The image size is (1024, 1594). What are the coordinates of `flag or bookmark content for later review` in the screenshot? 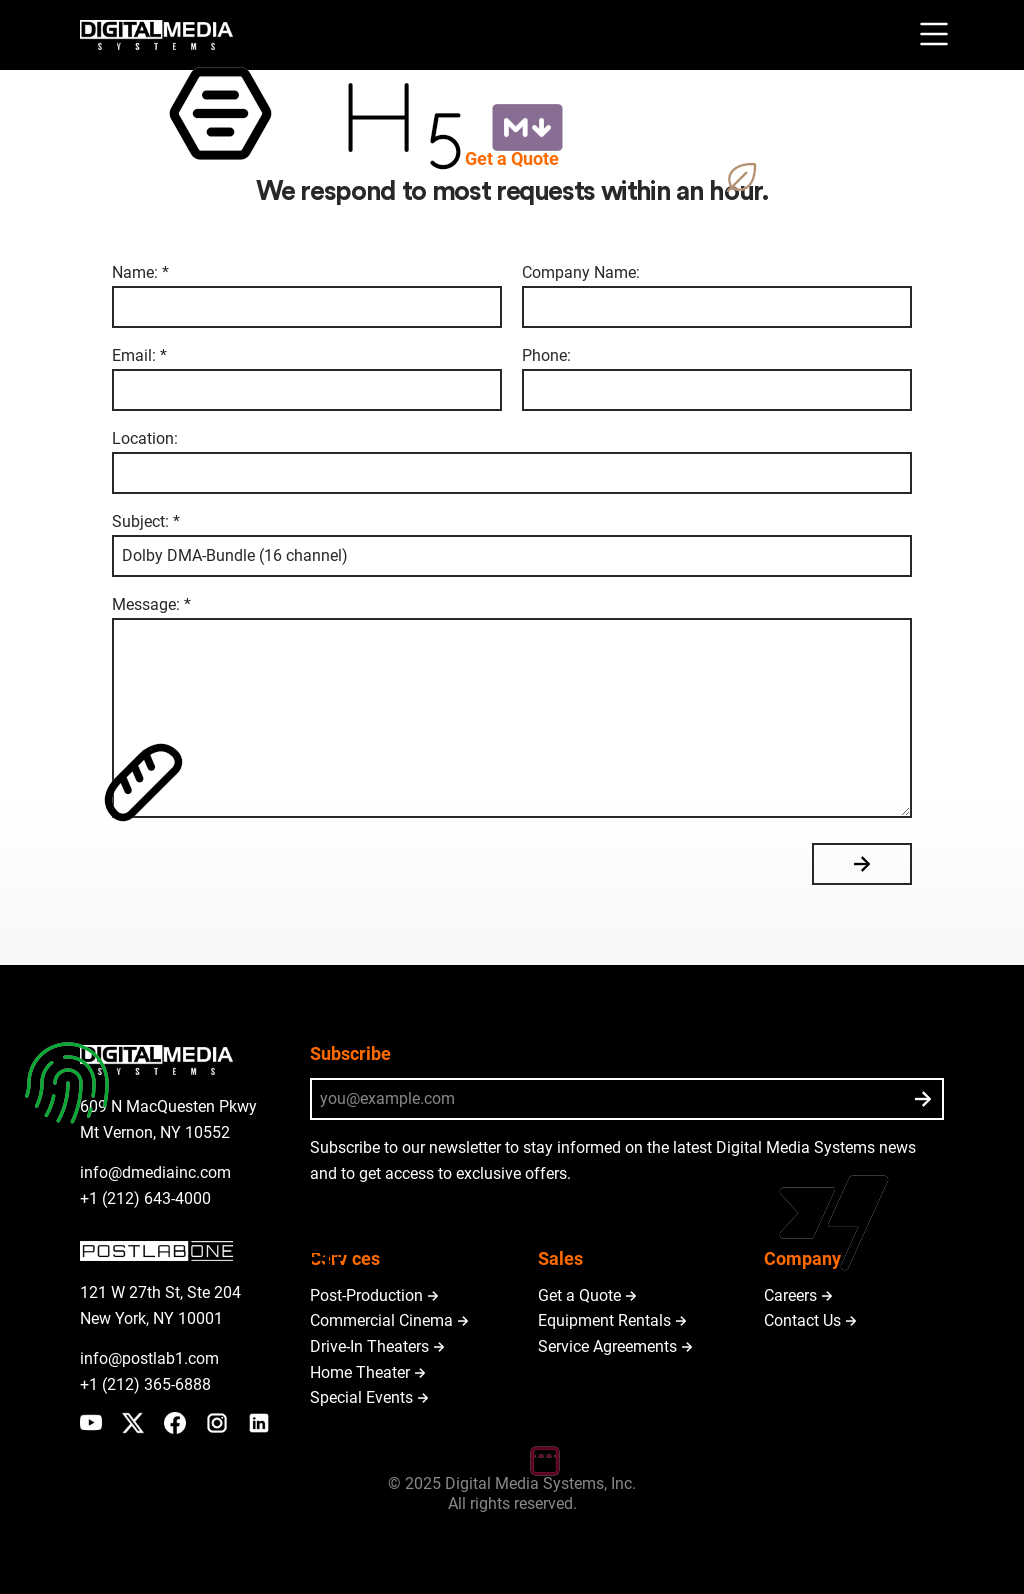 It's located at (833, 1219).